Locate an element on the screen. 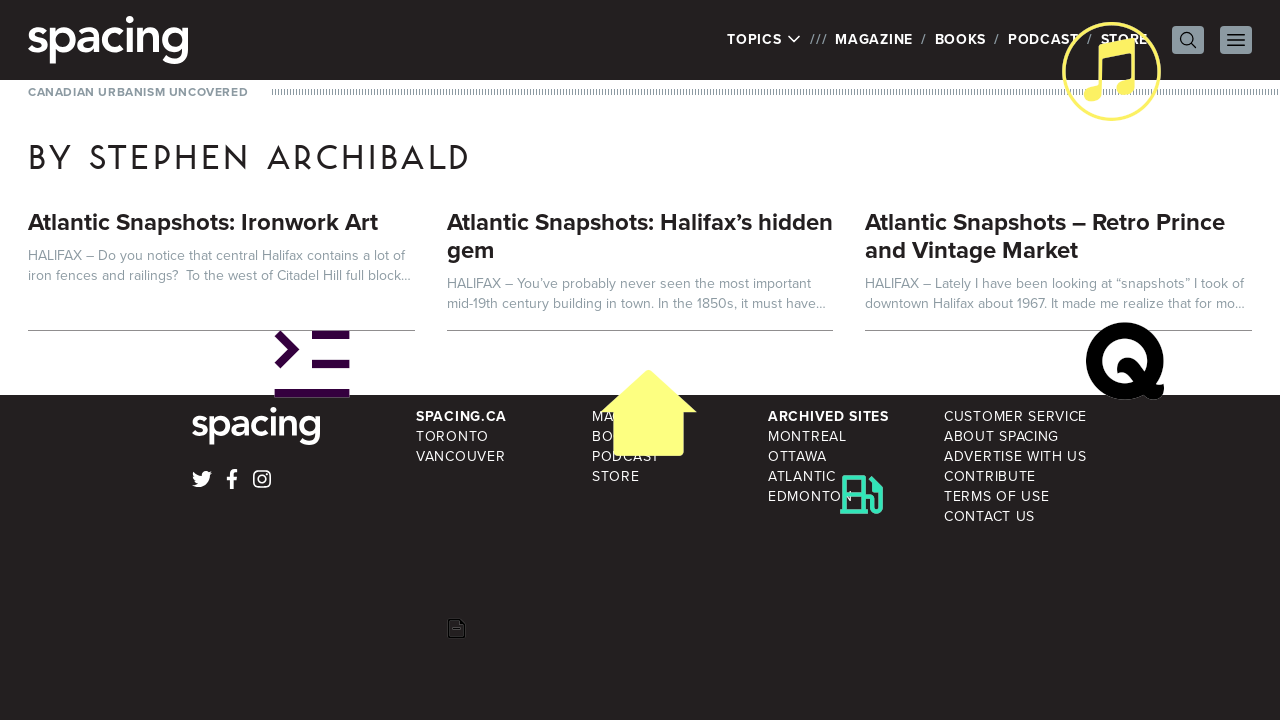  open itunes application is located at coordinates (1111, 71).